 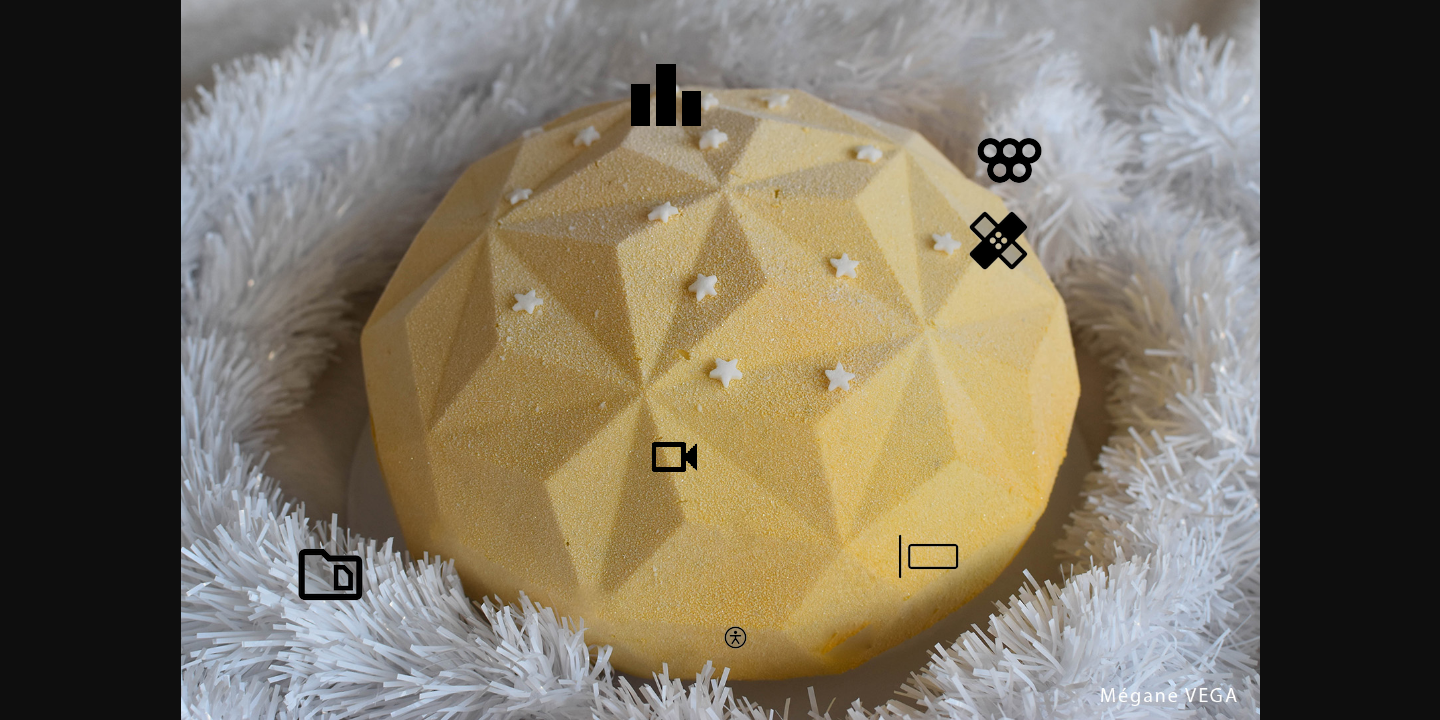 I want to click on view leaderboard rankings, so click(x=666, y=95).